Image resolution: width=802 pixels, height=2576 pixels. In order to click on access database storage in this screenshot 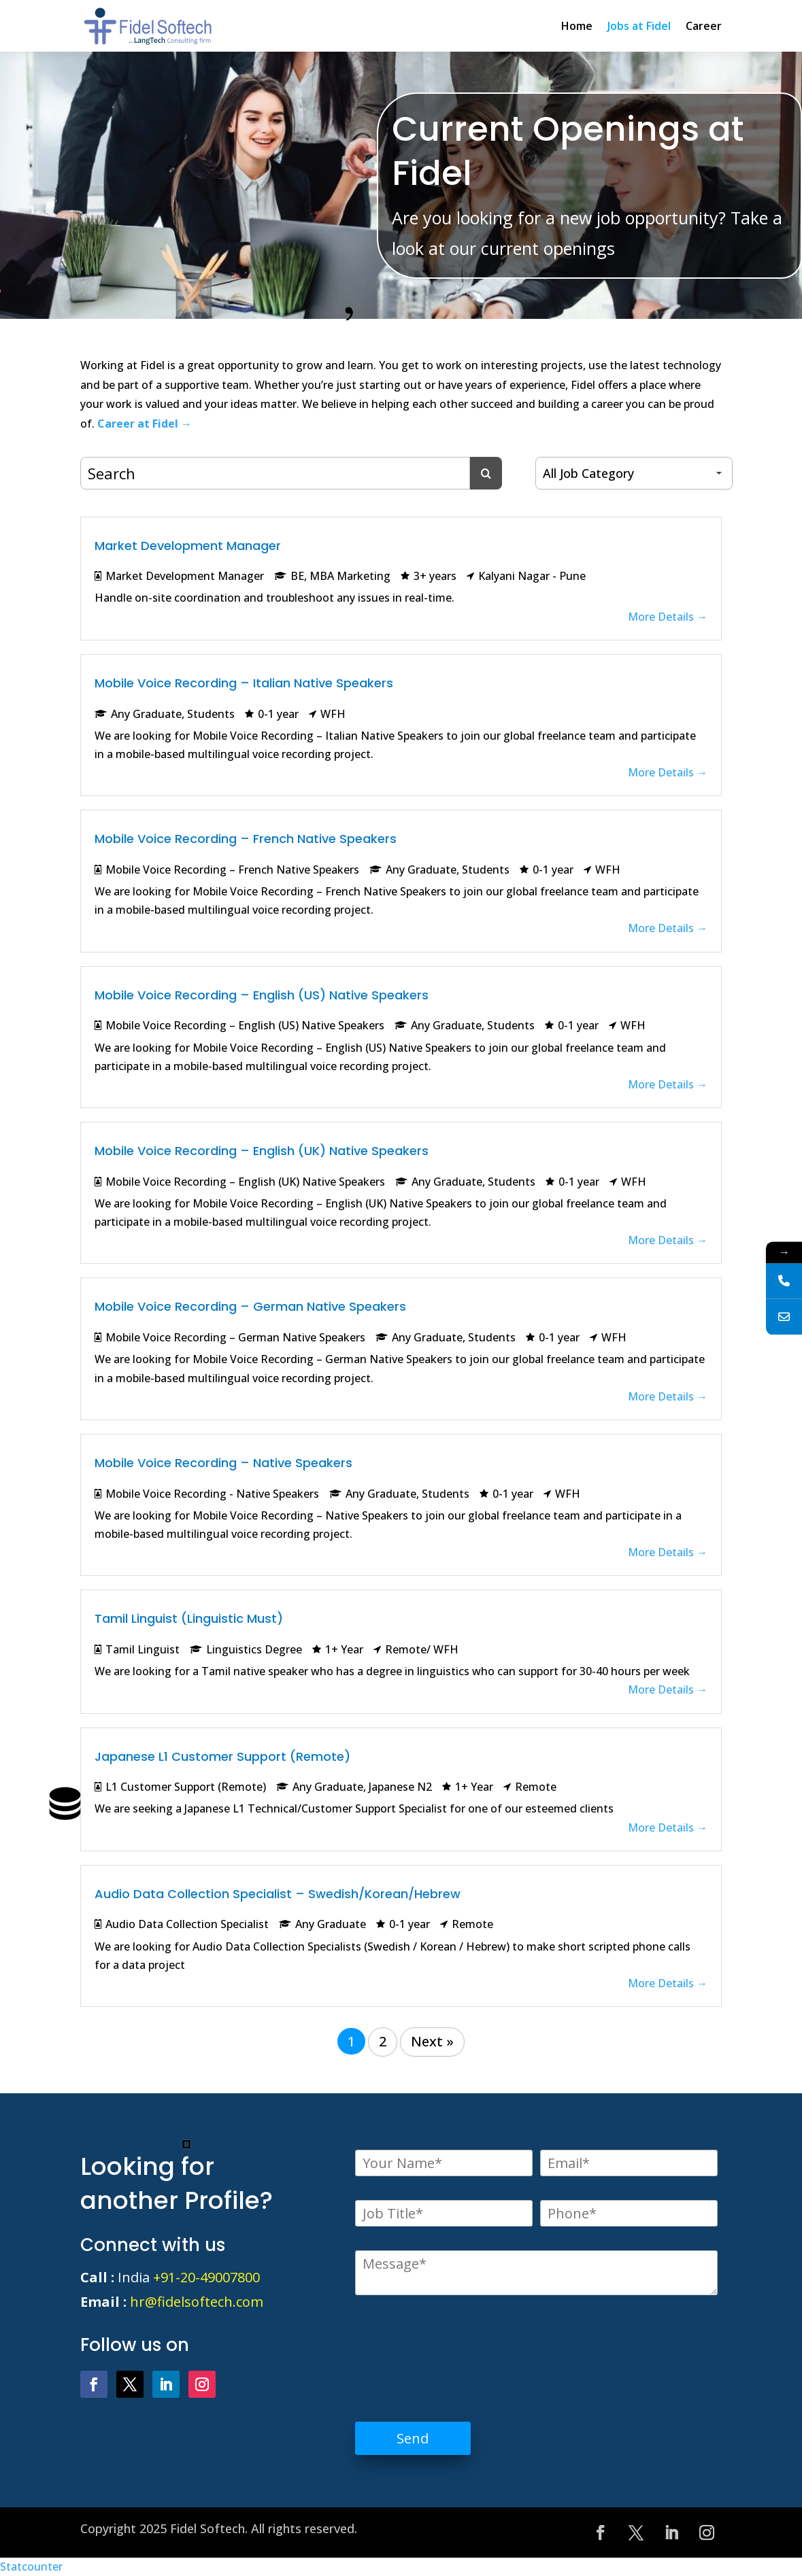, I will do `click(65, 1802)`.